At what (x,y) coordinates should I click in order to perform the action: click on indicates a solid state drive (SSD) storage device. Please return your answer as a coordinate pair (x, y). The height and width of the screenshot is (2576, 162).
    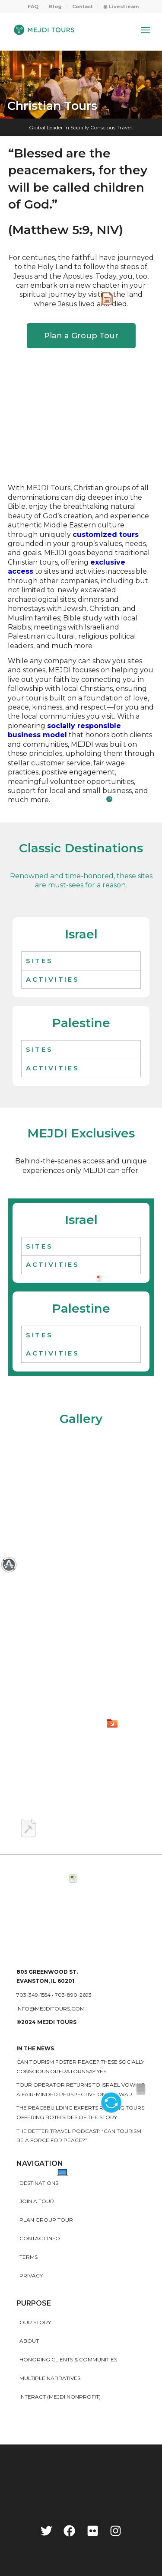
    Looking at the image, I should click on (141, 2089).